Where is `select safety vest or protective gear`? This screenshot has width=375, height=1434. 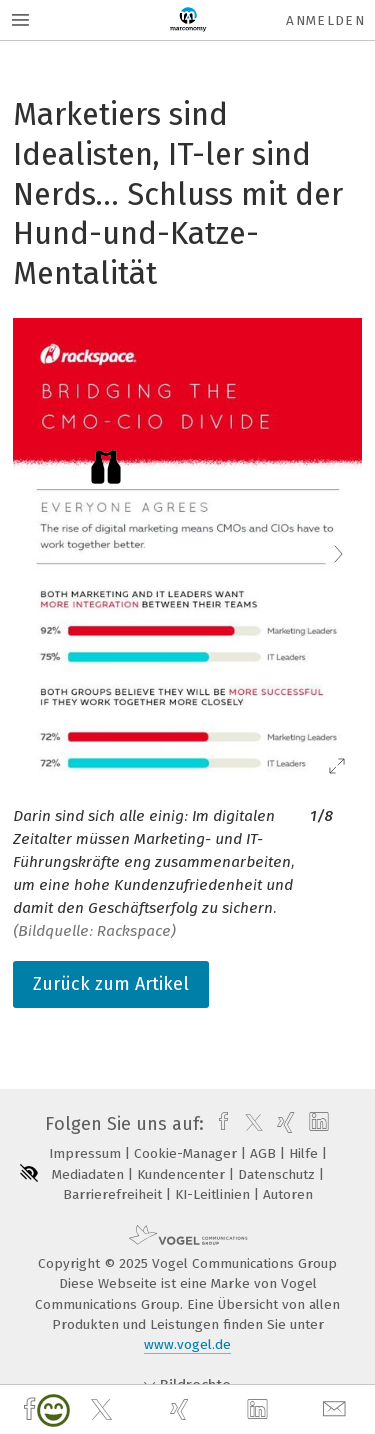 select safety vest or protective gear is located at coordinates (106, 467).